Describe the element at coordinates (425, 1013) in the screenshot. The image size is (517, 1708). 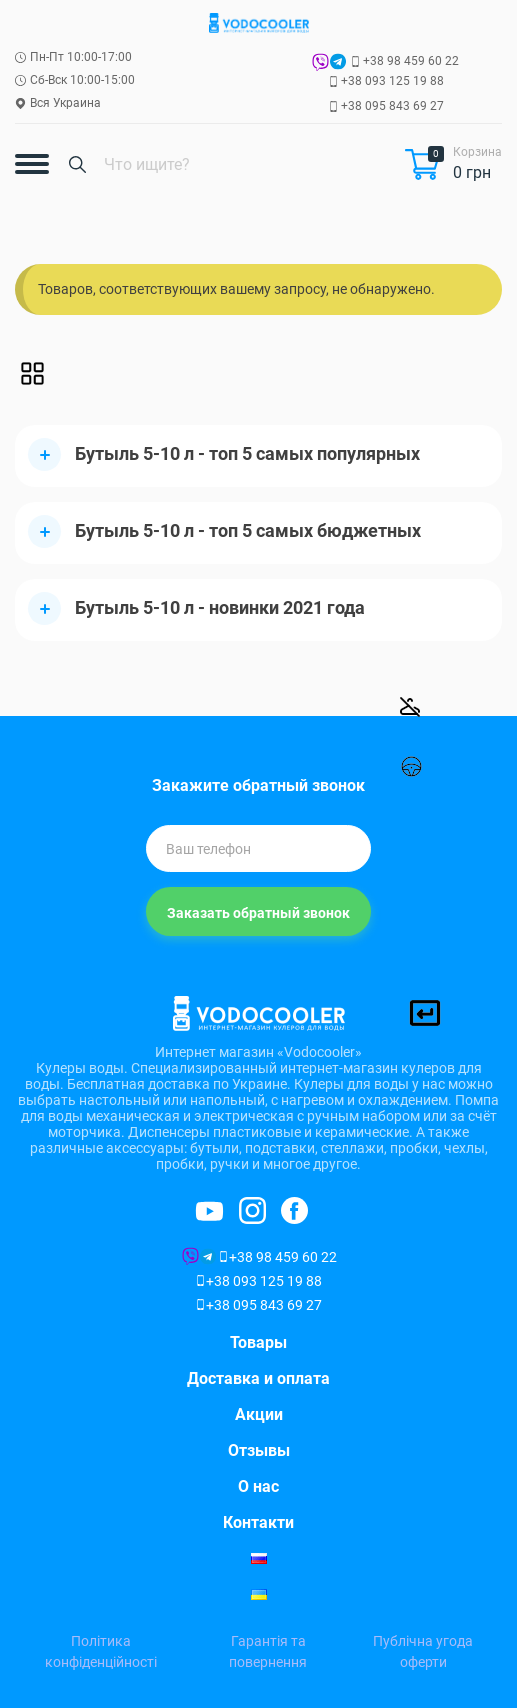
I see `press enter or return to submit` at that location.